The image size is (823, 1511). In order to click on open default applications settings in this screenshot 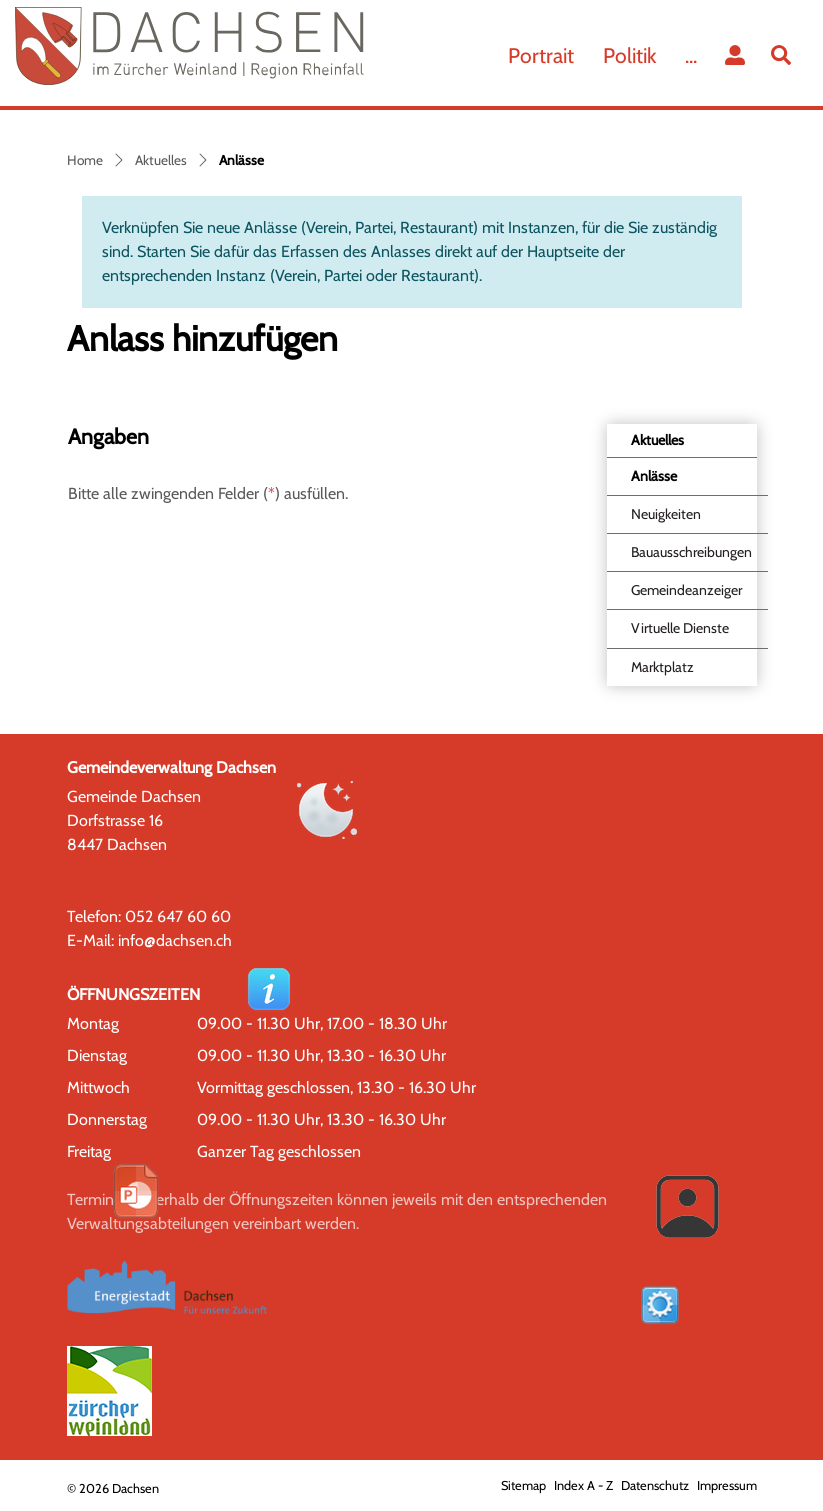, I will do `click(660, 1305)`.